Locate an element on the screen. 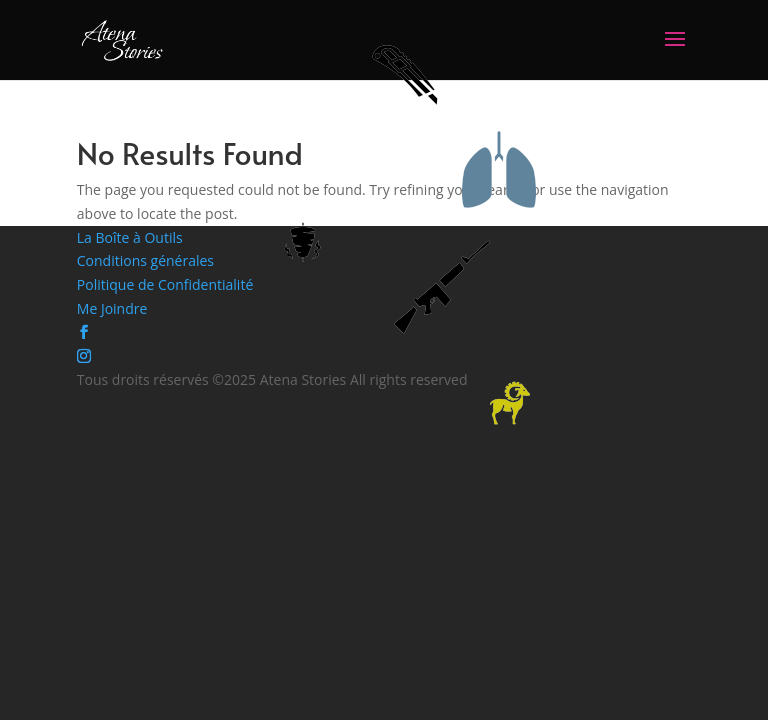 Image resolution: width=768 pixels, height=720 pixels. represents the Aries zodiac sign is located at coordinates (510, 403).